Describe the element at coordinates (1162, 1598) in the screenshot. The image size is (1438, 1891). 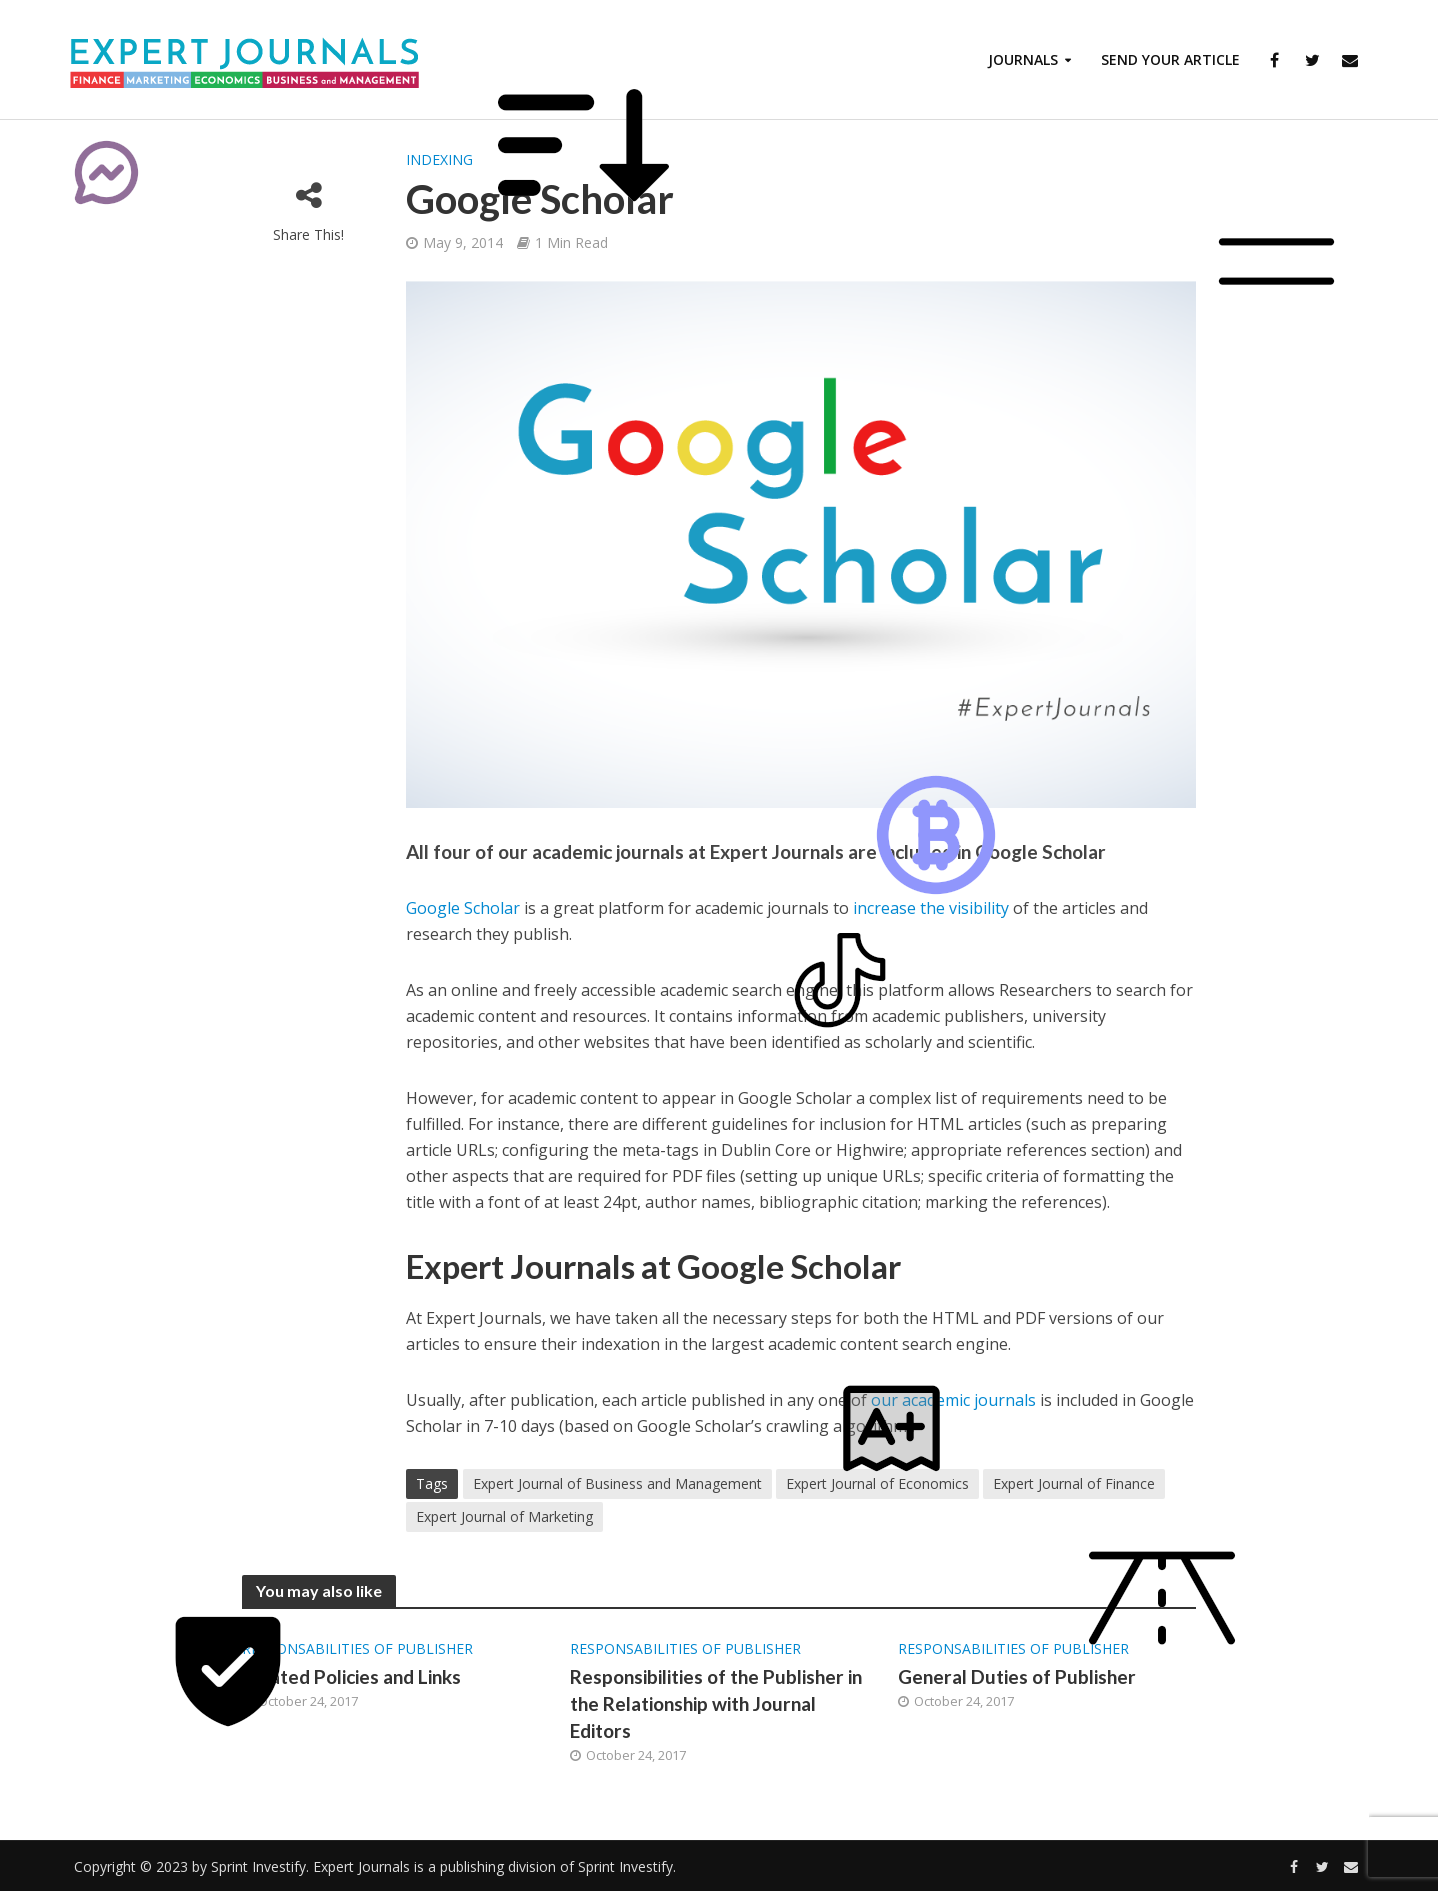
I see `view directions or navigation route` at that location.